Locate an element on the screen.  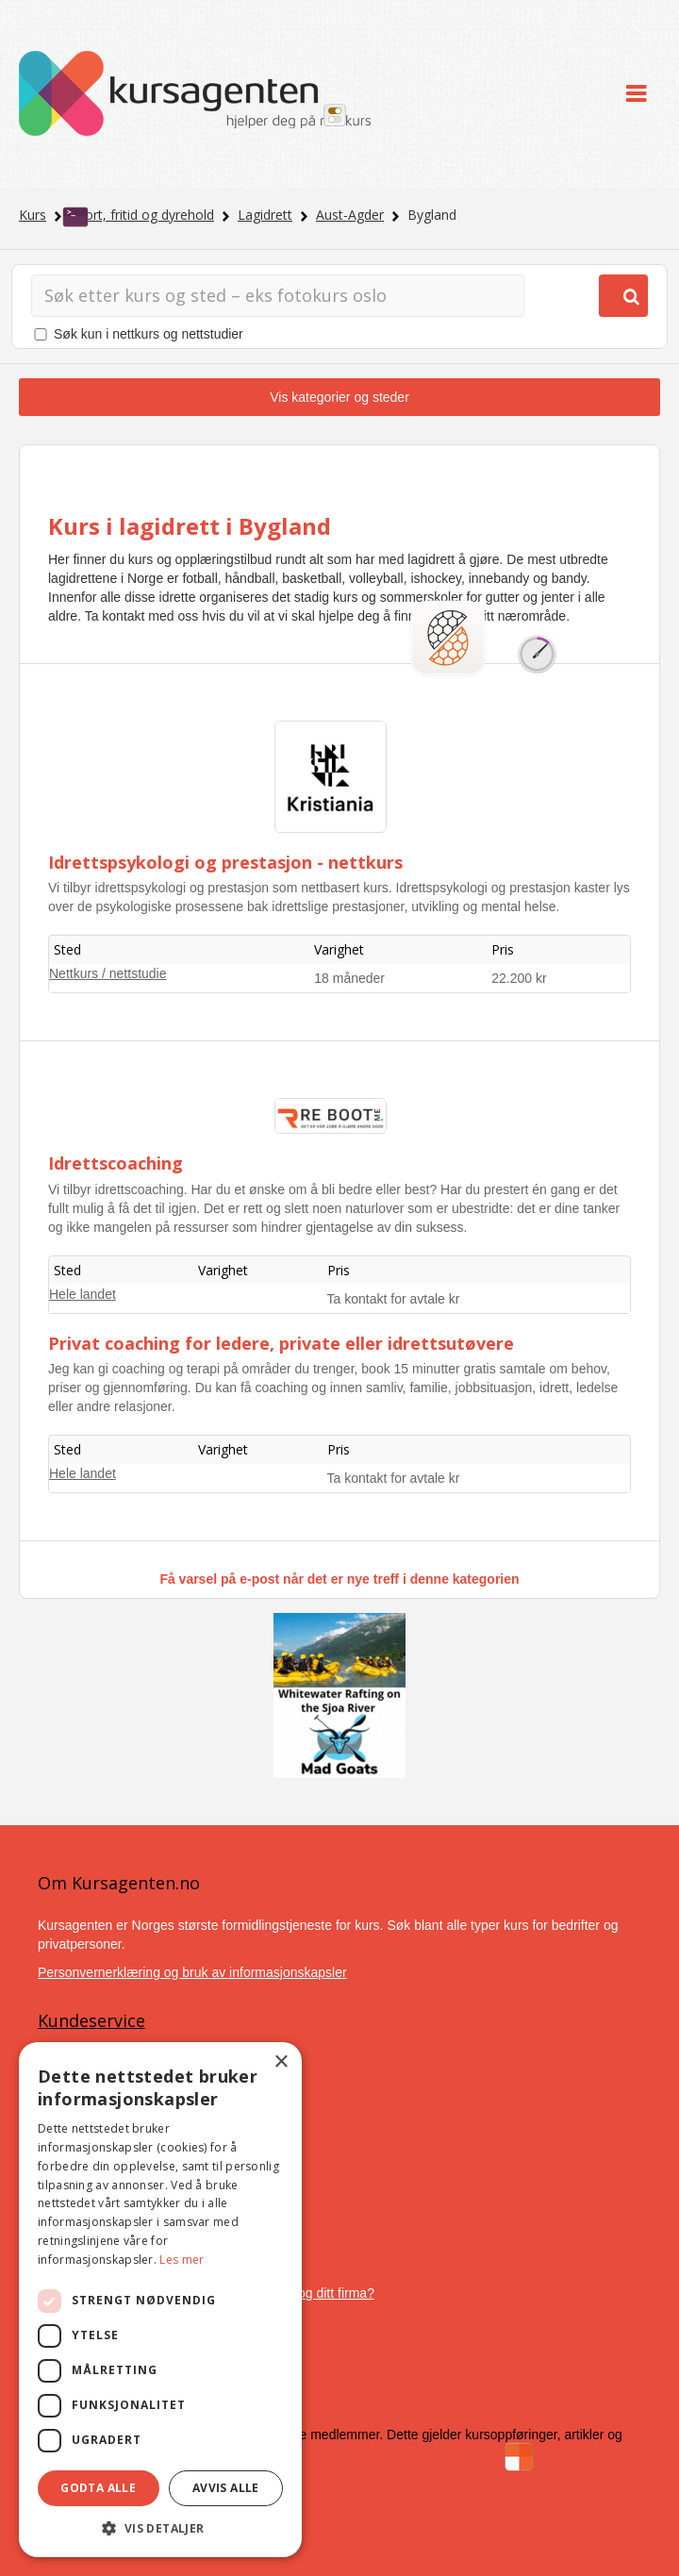
open sysprof system profiler application is located at coordinates (537, 654).